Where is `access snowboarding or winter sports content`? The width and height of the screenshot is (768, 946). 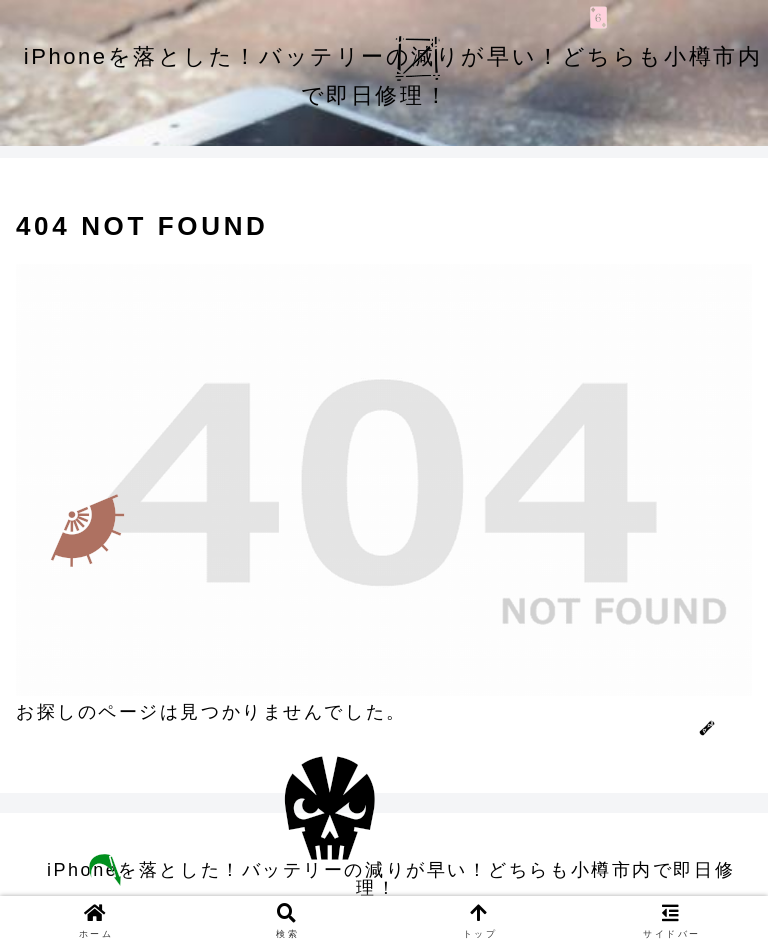 access snowboarding or winter sports content is located at coordinates (707, 728).